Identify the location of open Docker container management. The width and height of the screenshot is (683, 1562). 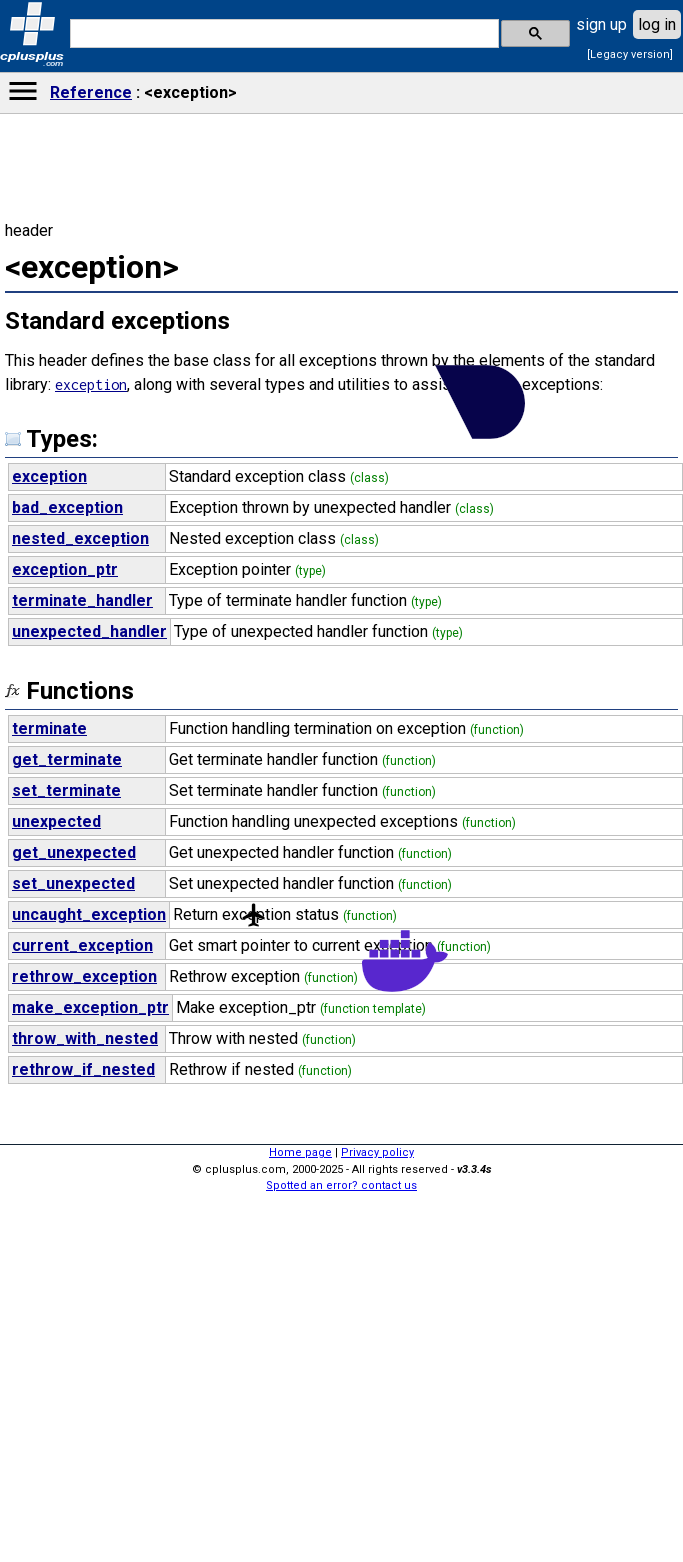
(405, 961).